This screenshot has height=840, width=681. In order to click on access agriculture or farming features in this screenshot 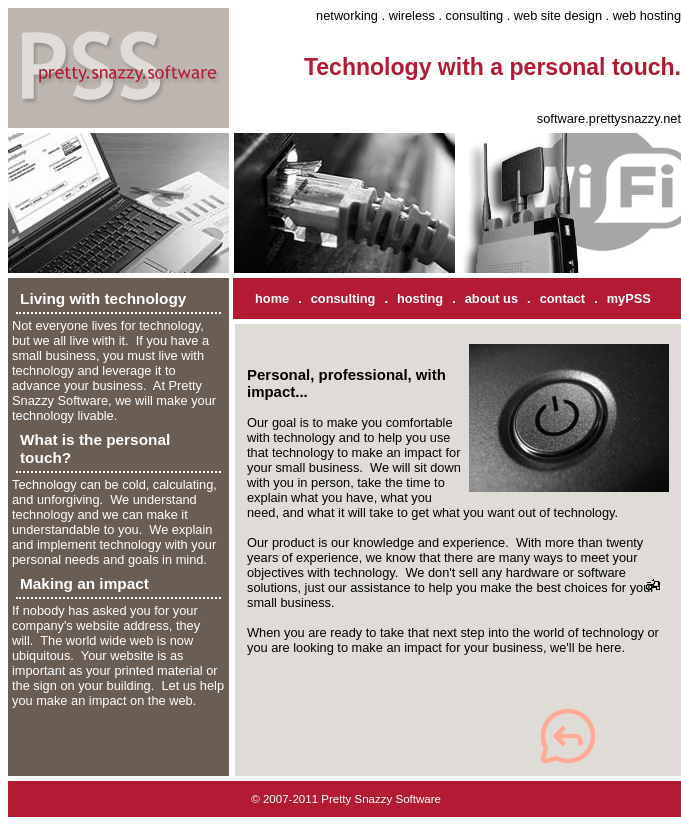, I will do `click(653, 585)`.